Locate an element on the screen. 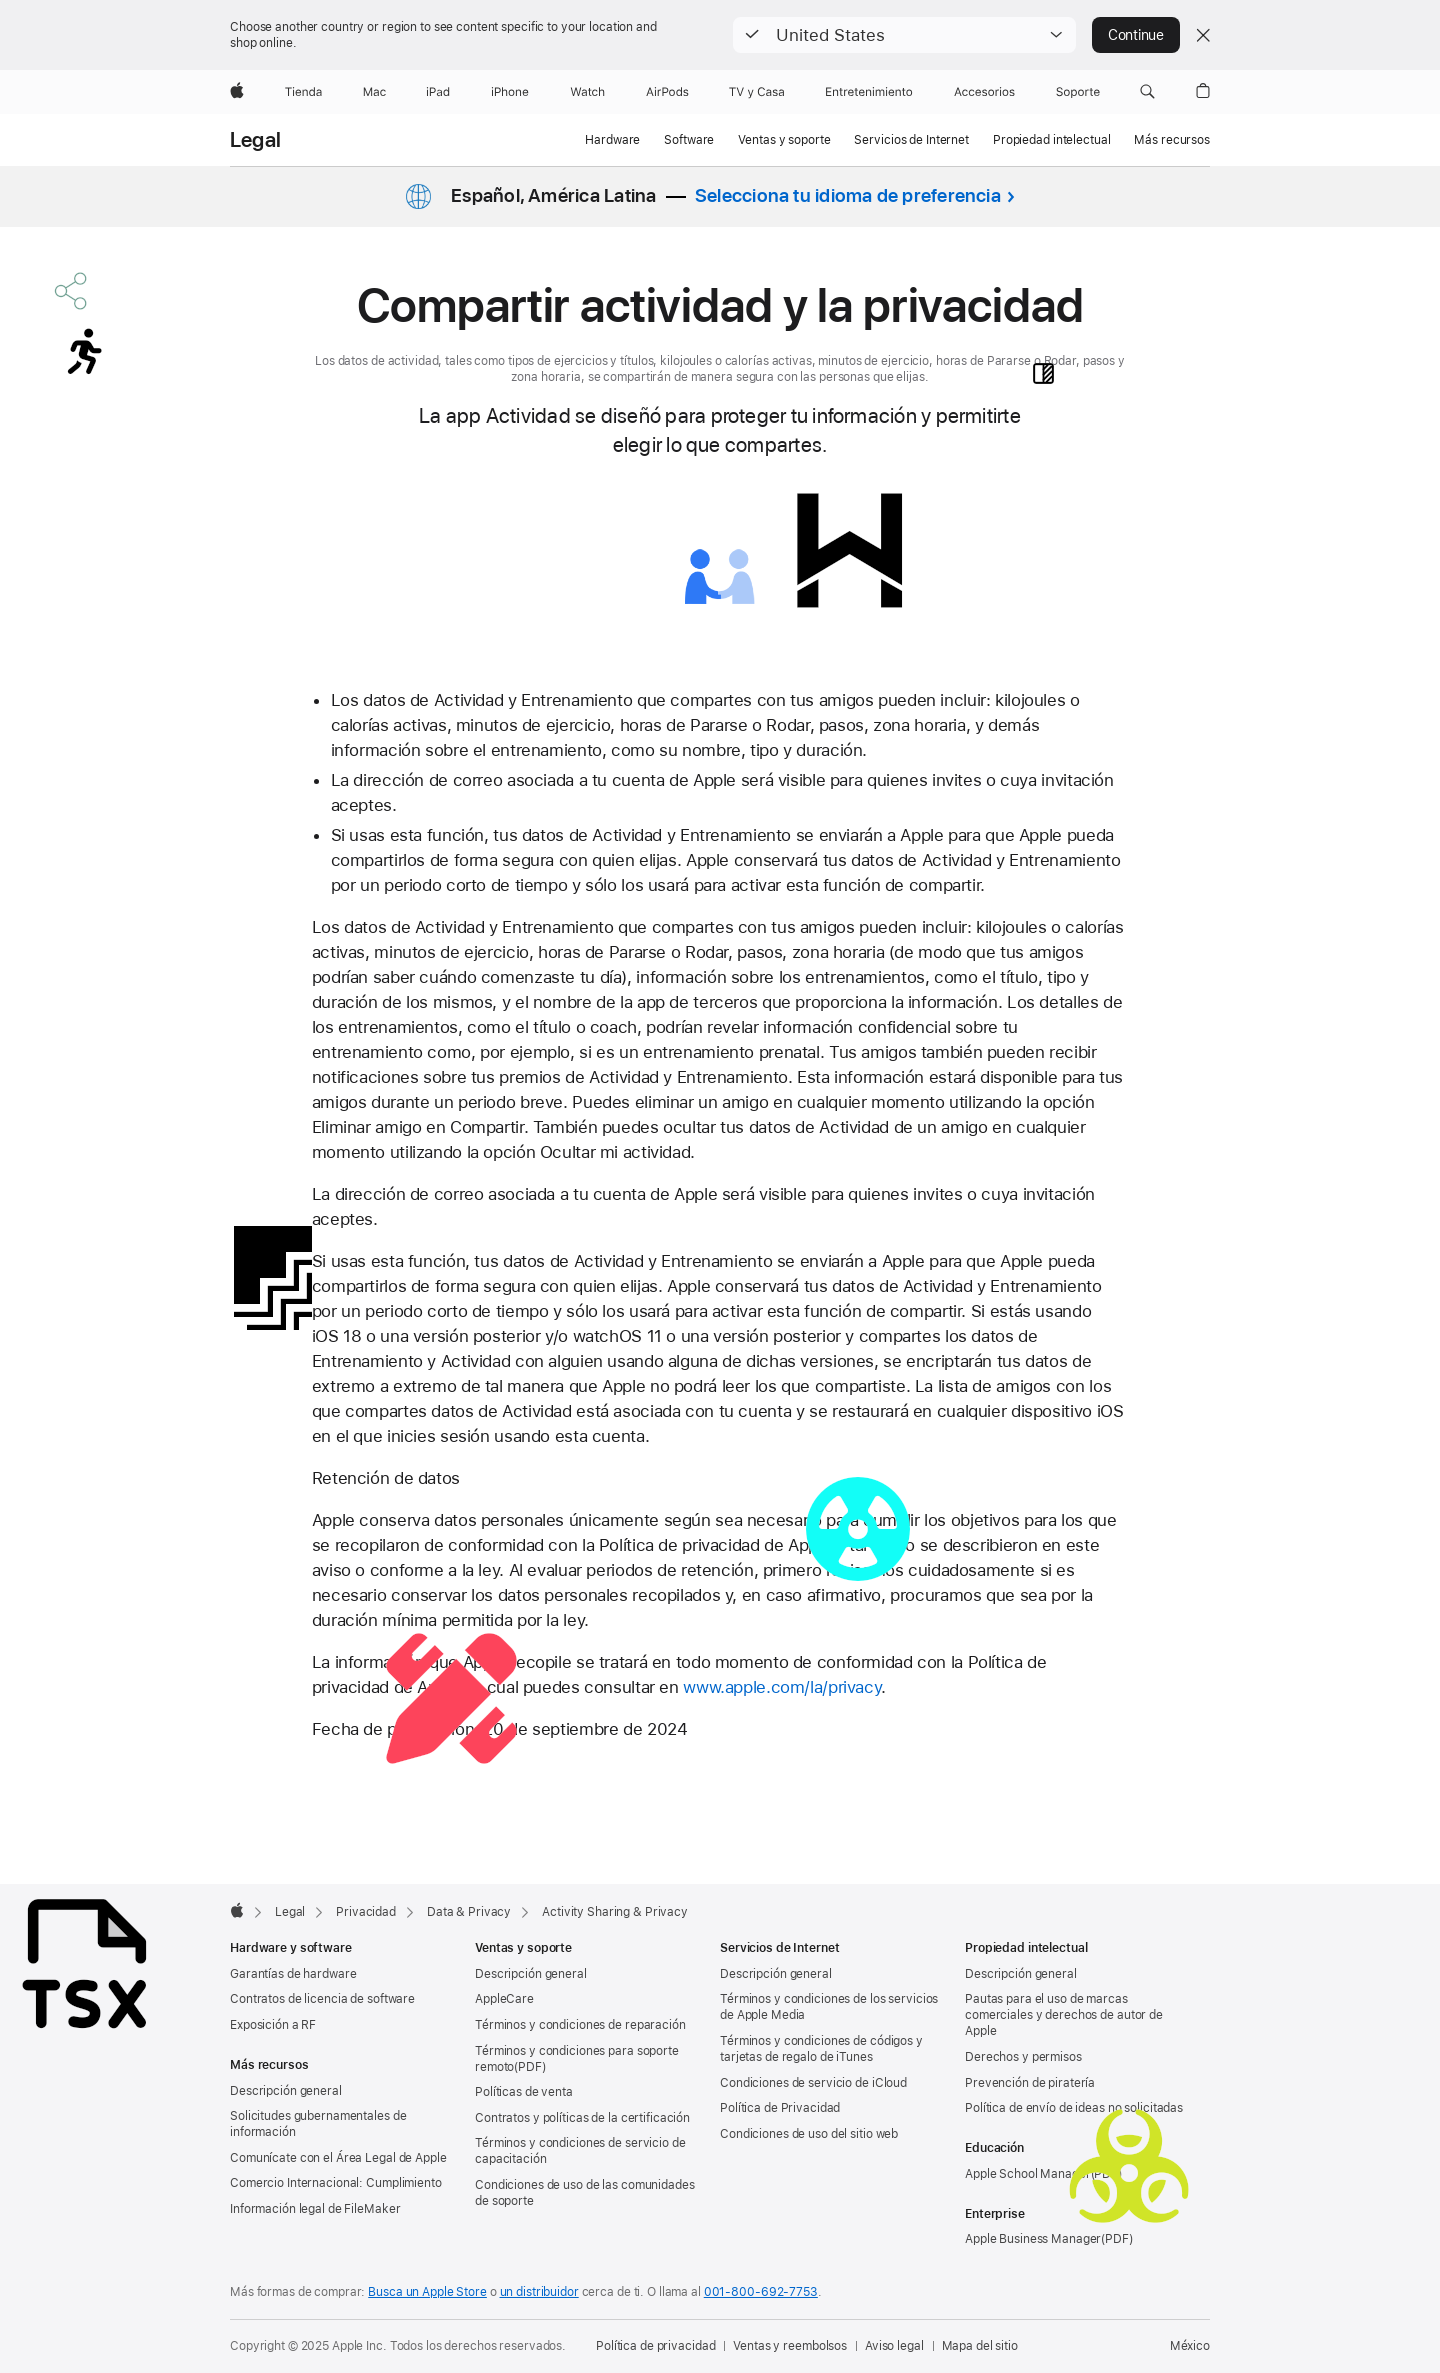 Image resolution: width=1440 pixels, height=2373 pixels. firstdraft logo is located at coordinates (273, 1278).